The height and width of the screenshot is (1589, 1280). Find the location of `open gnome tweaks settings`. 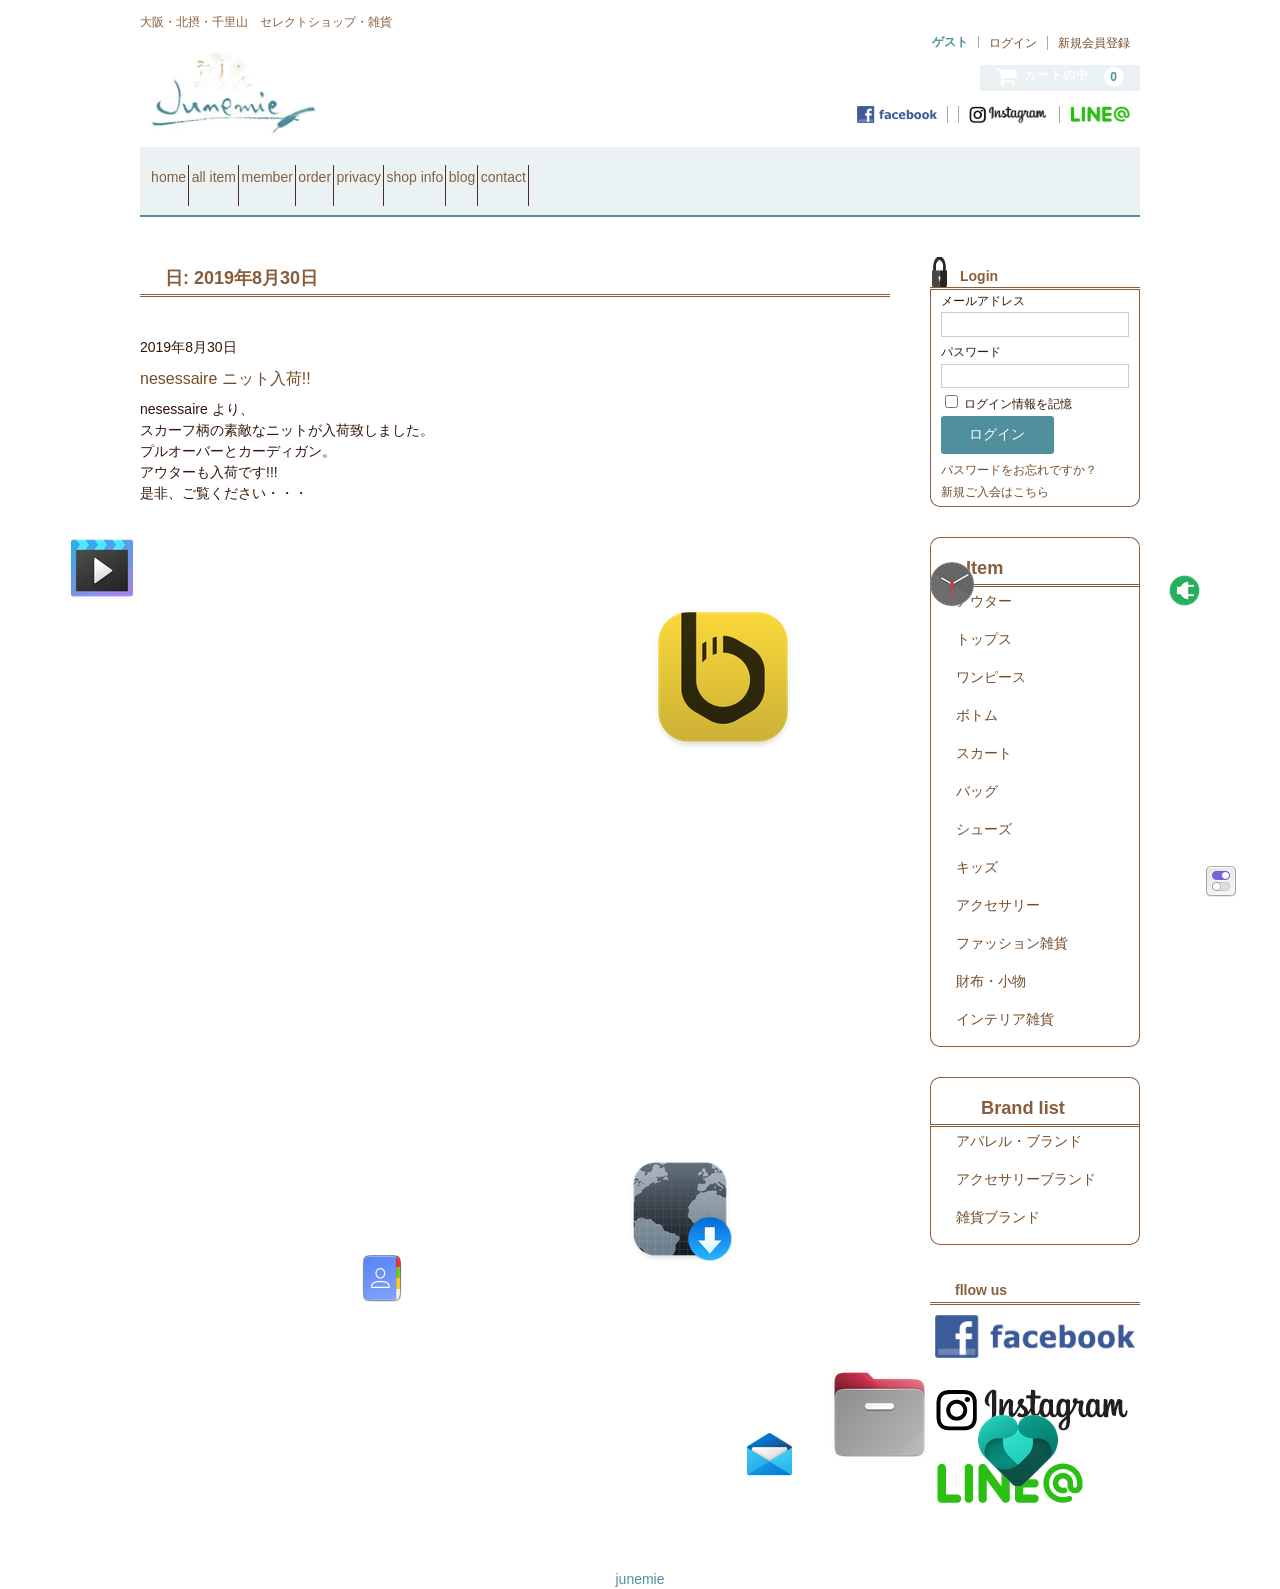

open gnome tweaks settings is located at coordinates (1221, 881).